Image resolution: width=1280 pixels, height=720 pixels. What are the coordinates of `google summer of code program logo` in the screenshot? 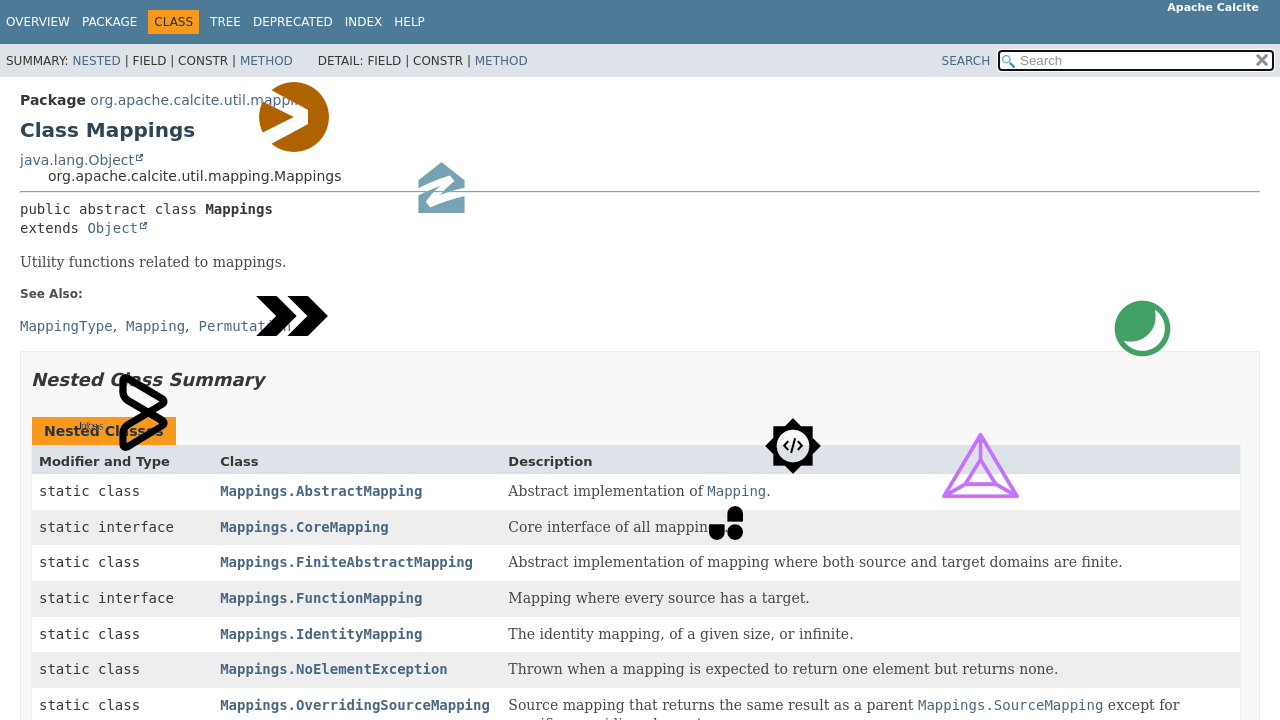 It's located at (793, 446).